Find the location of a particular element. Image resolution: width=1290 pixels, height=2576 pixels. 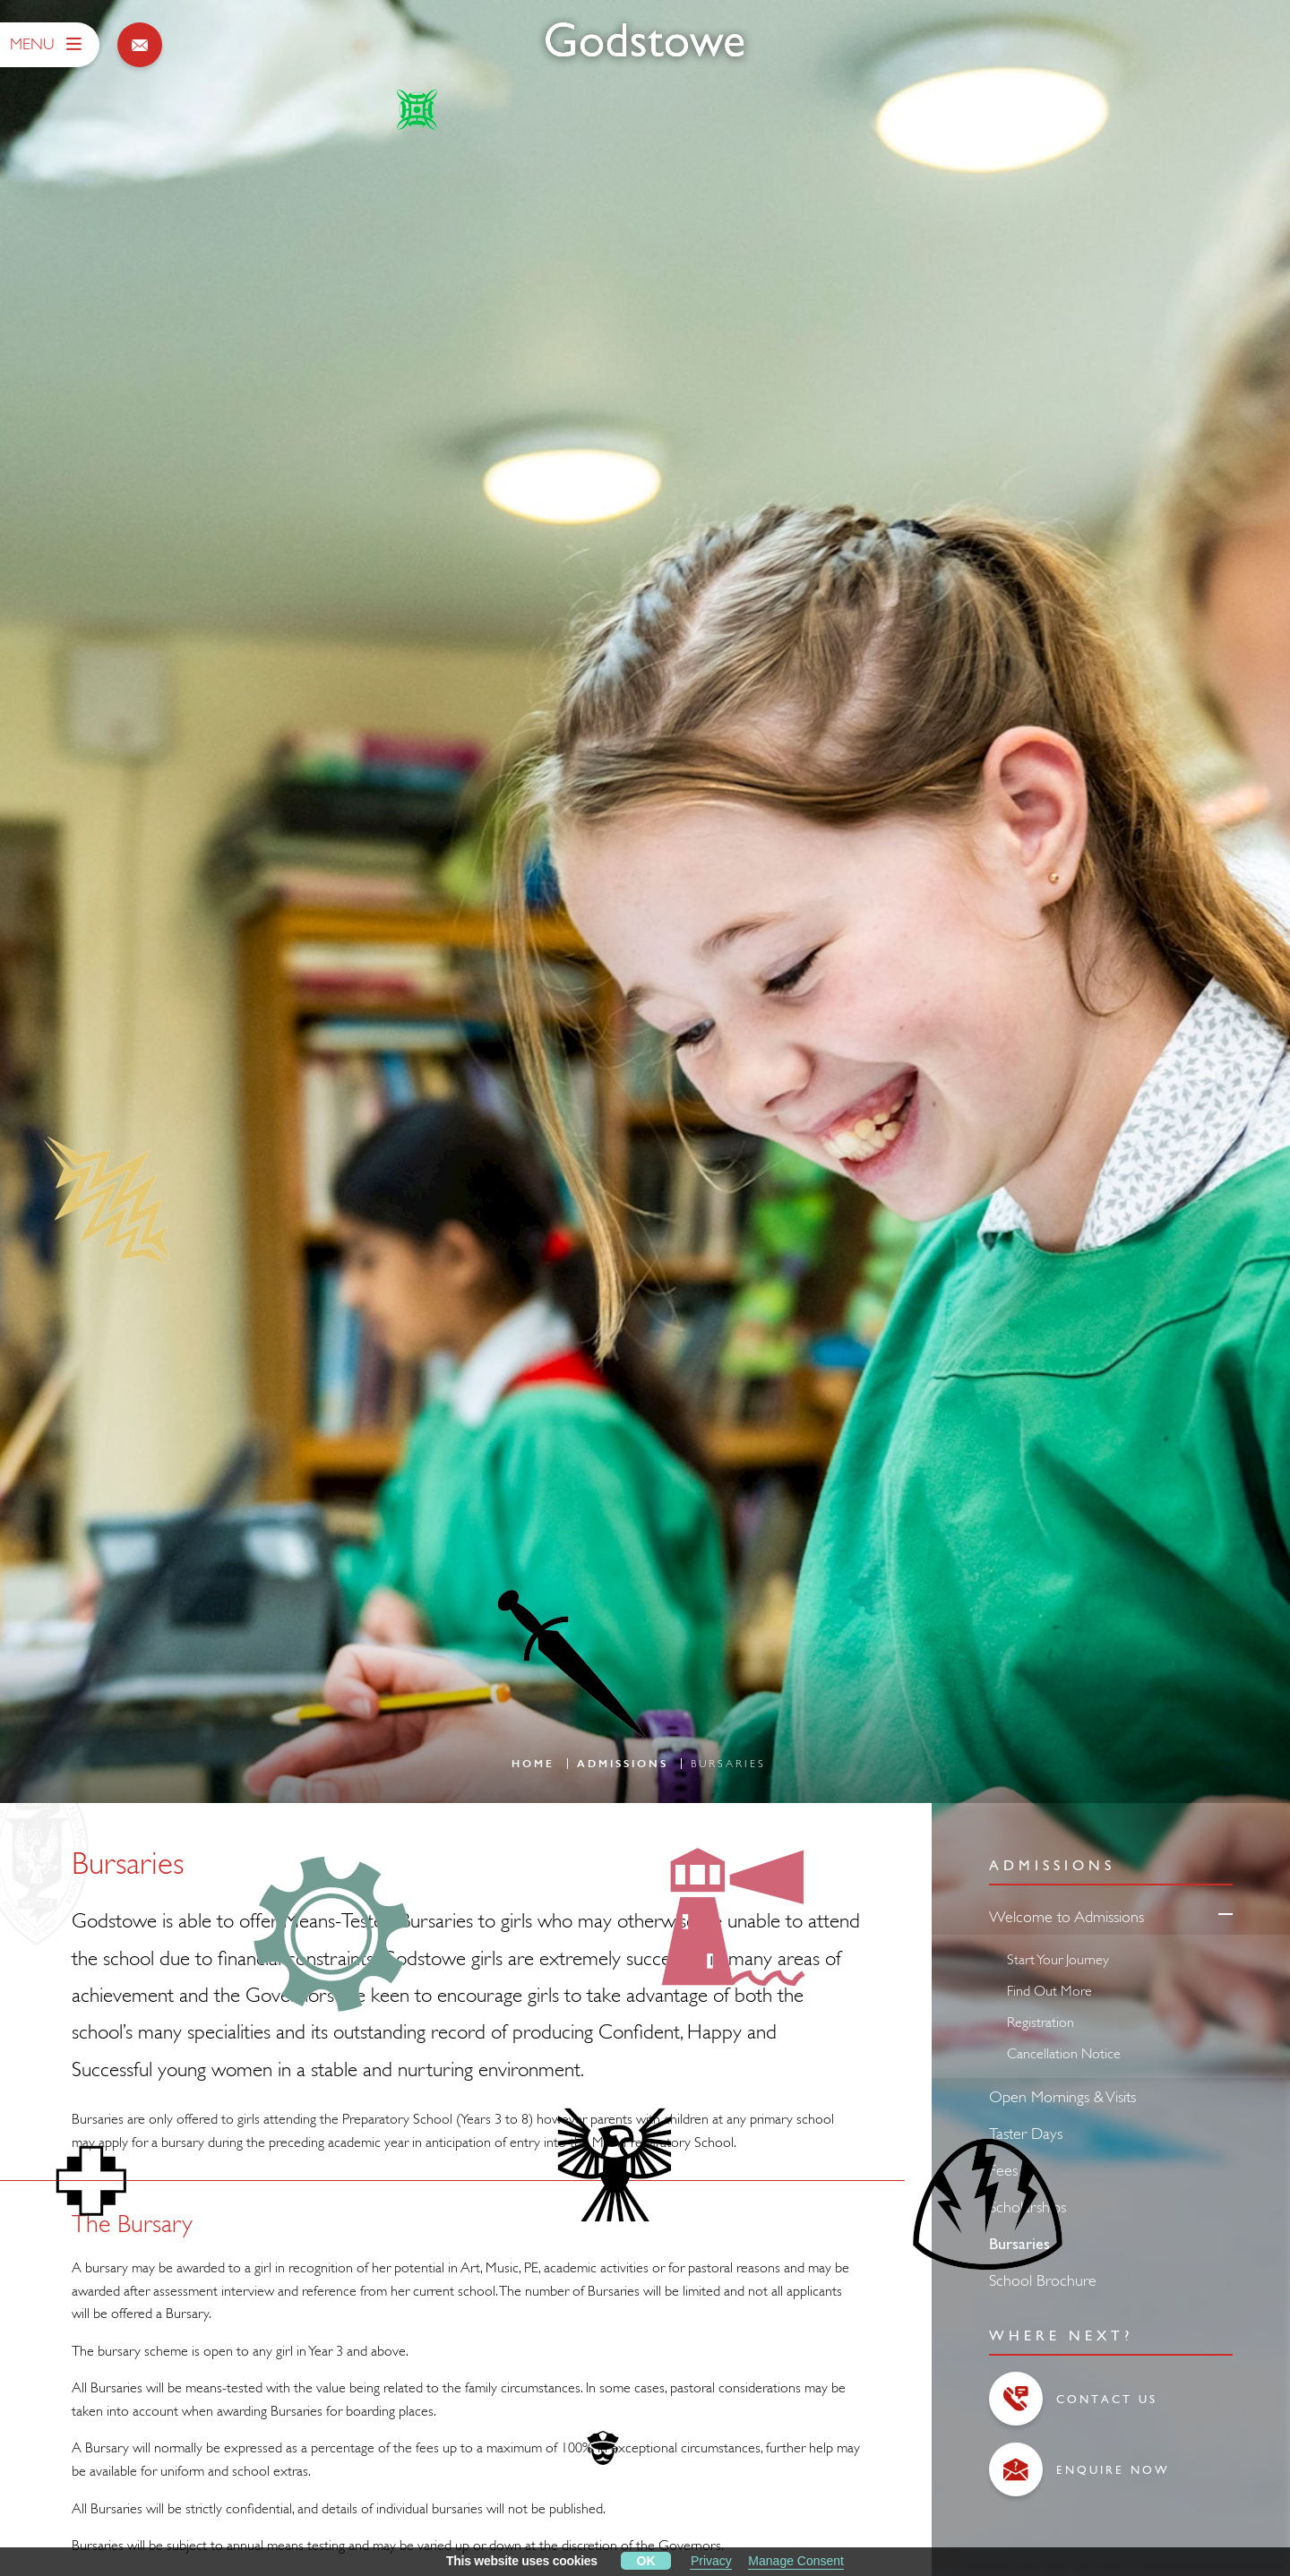

select hawk or eagle team emblem is located at coordinates (615, 2165).